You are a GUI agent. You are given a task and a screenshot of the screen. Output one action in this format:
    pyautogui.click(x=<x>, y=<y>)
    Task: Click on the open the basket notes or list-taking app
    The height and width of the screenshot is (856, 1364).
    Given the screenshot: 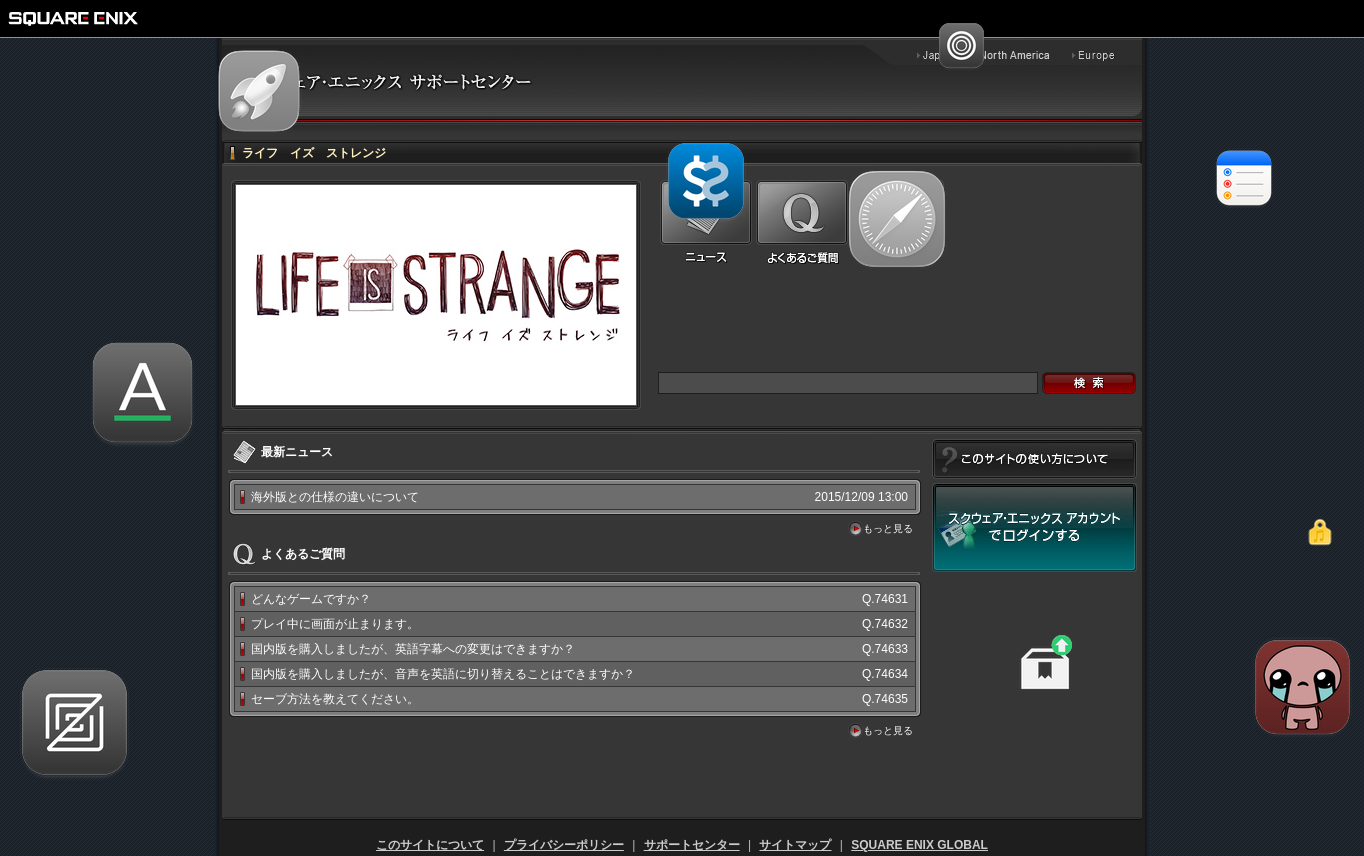 What is the action you would take?
    pyautogui.click(x=1244, y=178)
    